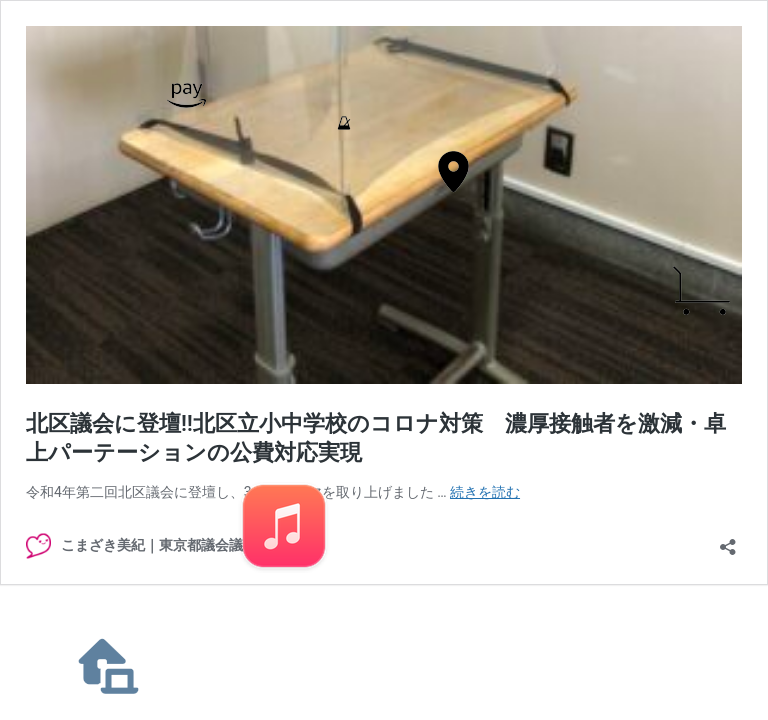 The height and width of the screenshot is (720, 768). I want to click on open music or audio player app, so click(284, 526).